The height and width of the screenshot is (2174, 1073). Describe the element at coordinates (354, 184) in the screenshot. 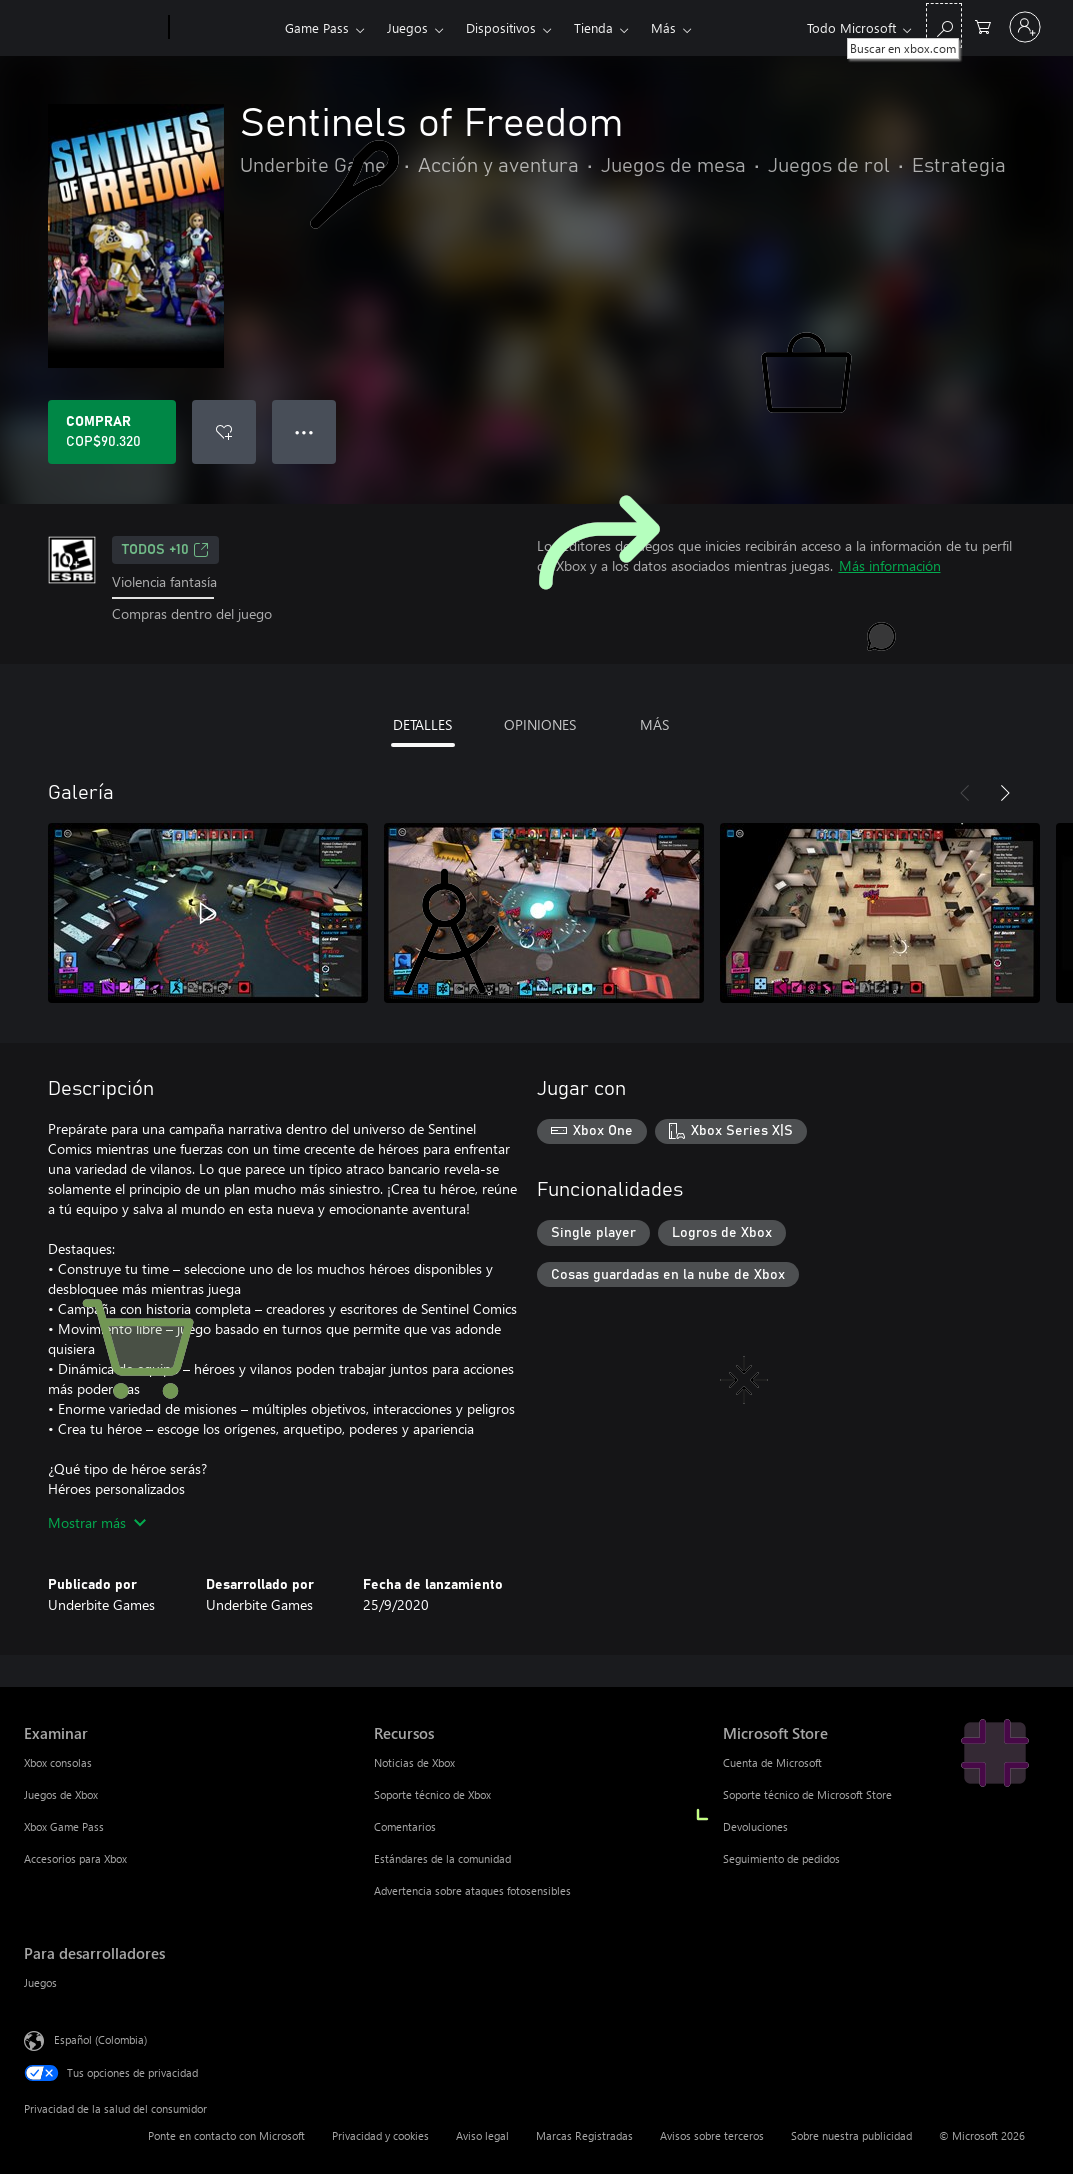

I see `access sewing or crafting tools` at that location.